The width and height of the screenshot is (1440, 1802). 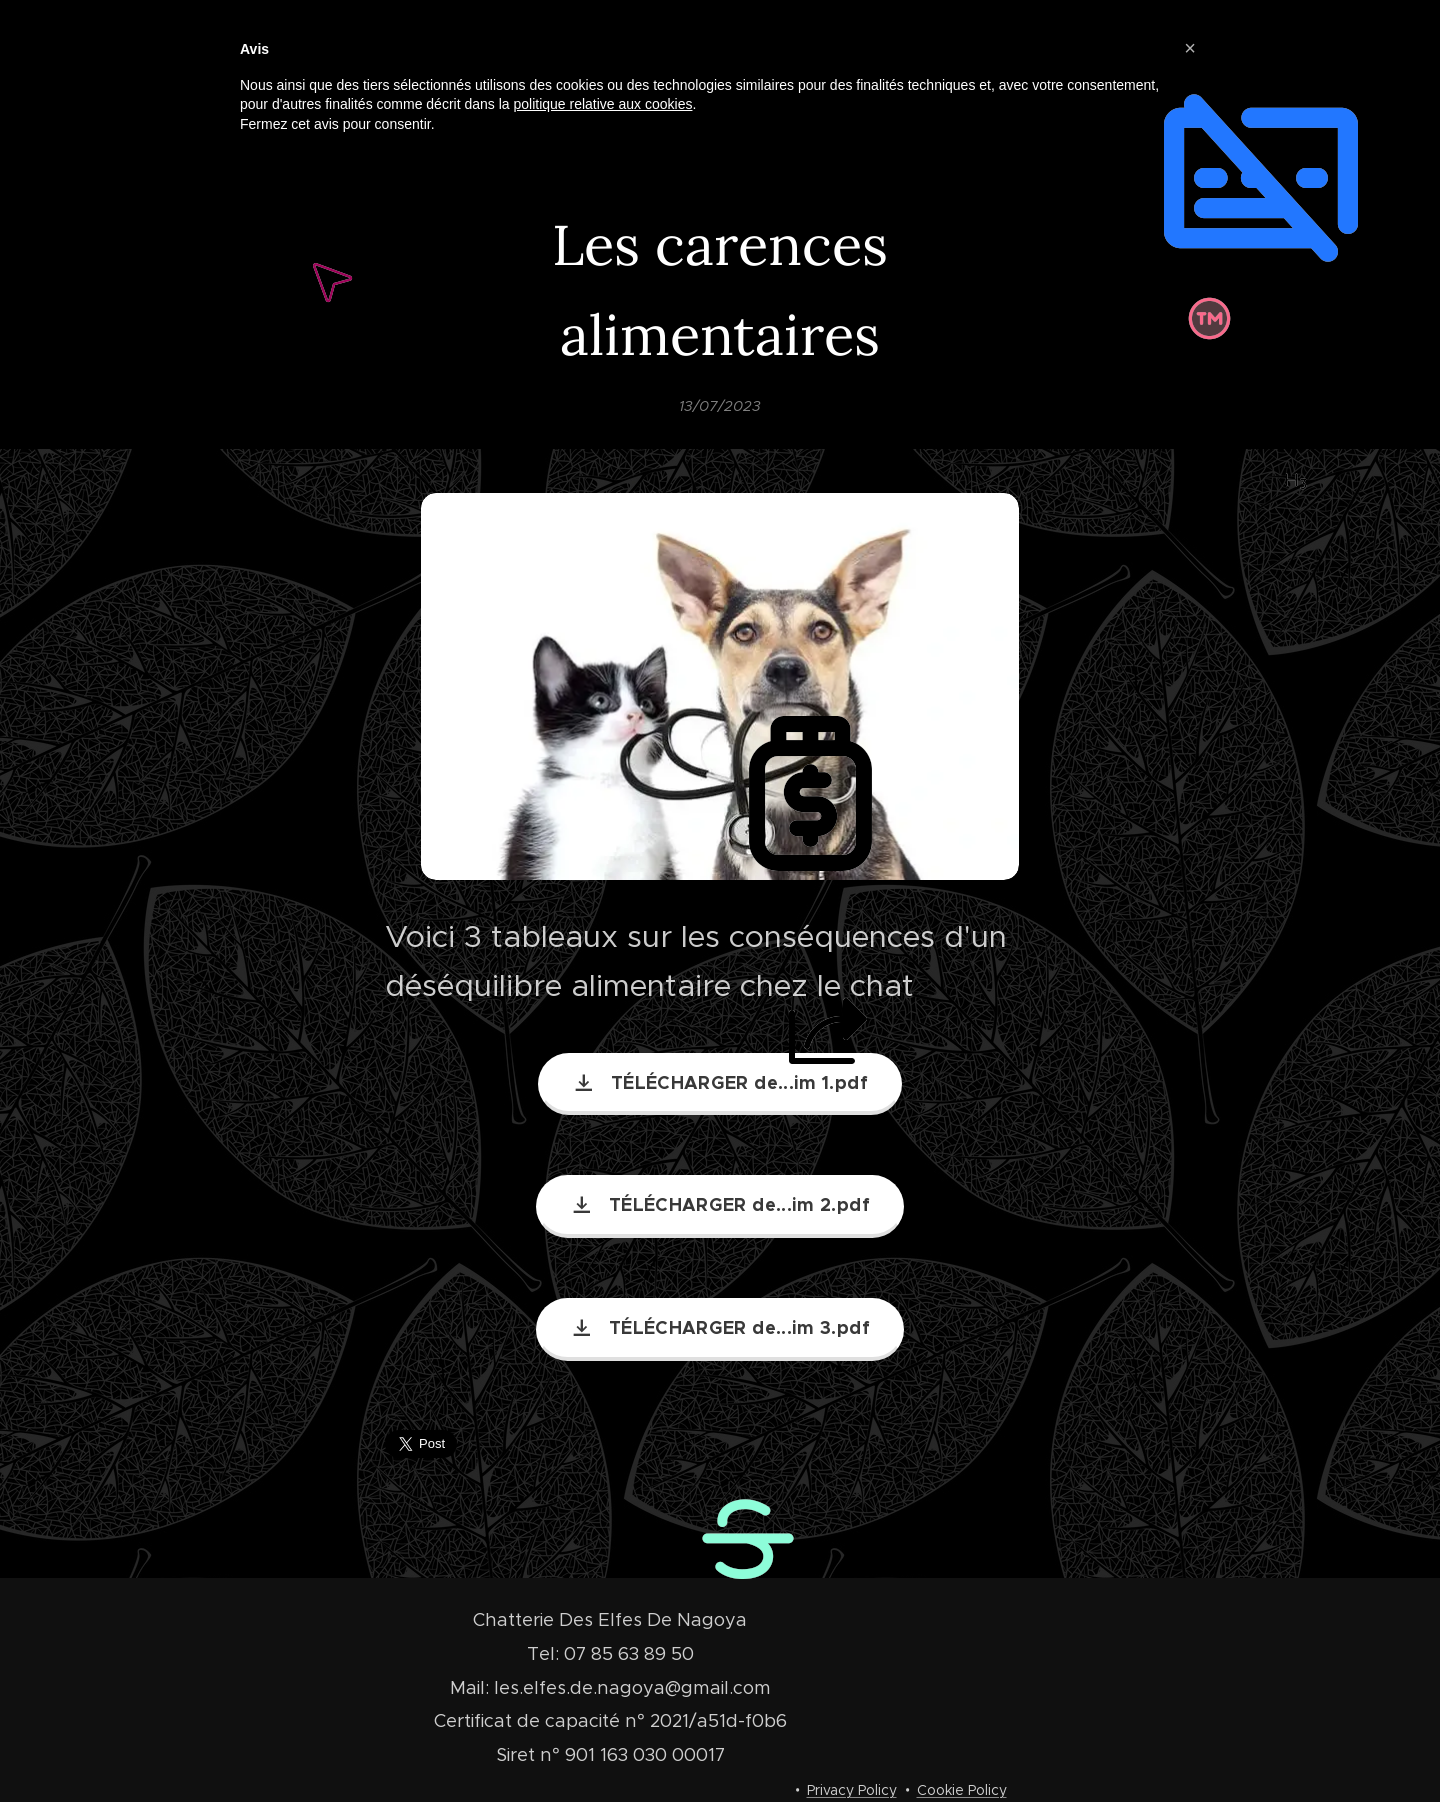 What do you see at coordinates (828, 1028) in the screenshot?
I see `share this content` at bounding box center [828, 1028].